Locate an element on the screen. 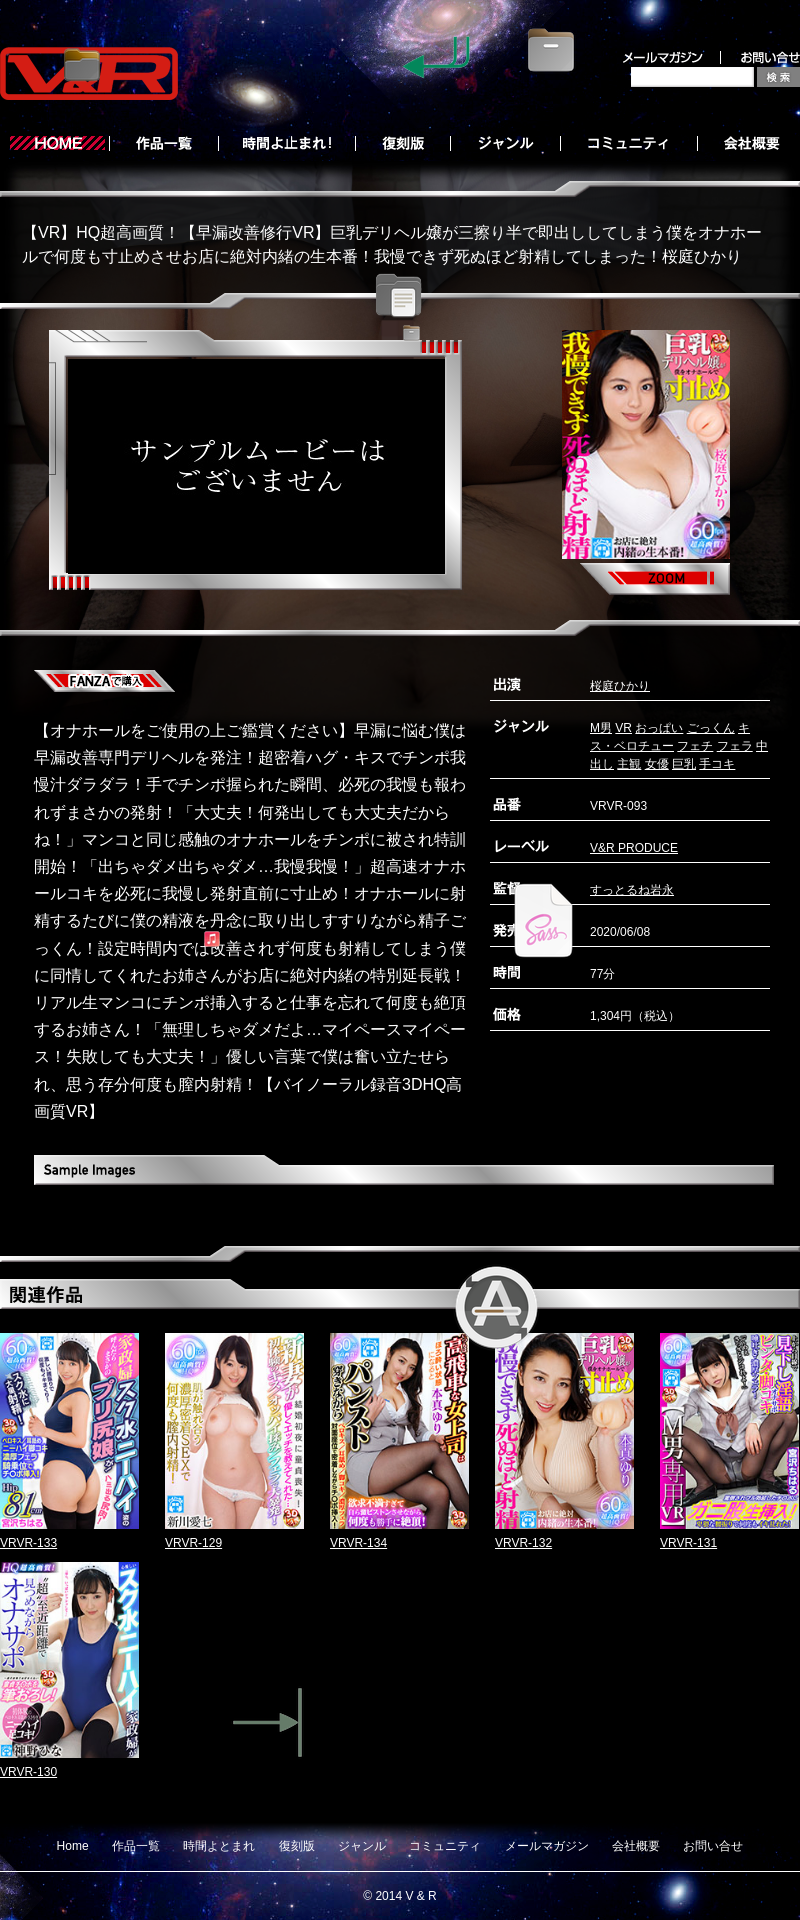  indicates a sass stylesheet file is located at coordinates (543, 920).